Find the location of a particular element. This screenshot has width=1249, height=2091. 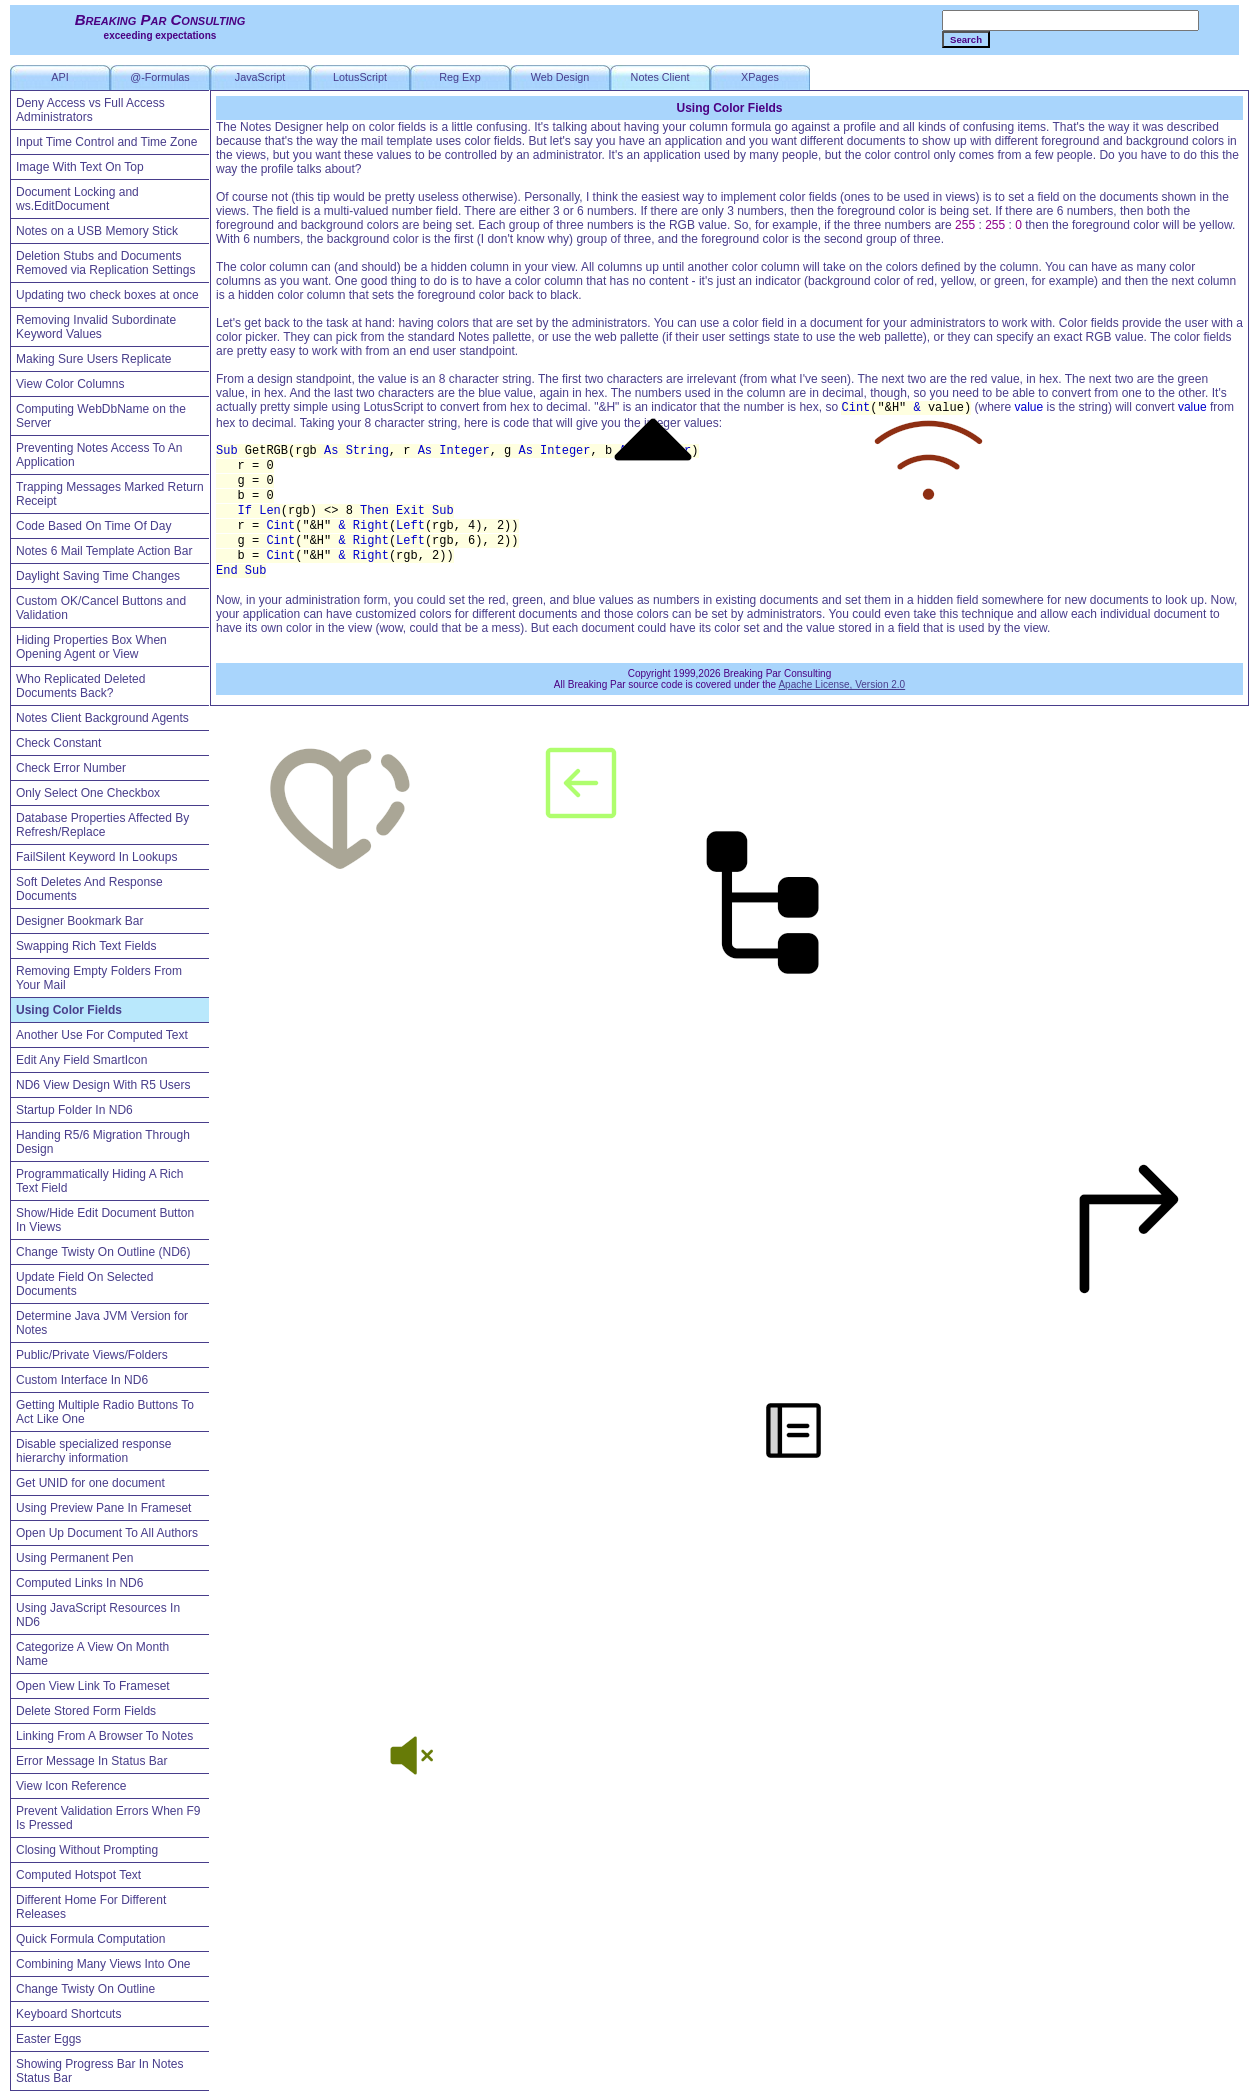

mute audio is located at coordinates (409, 1755).